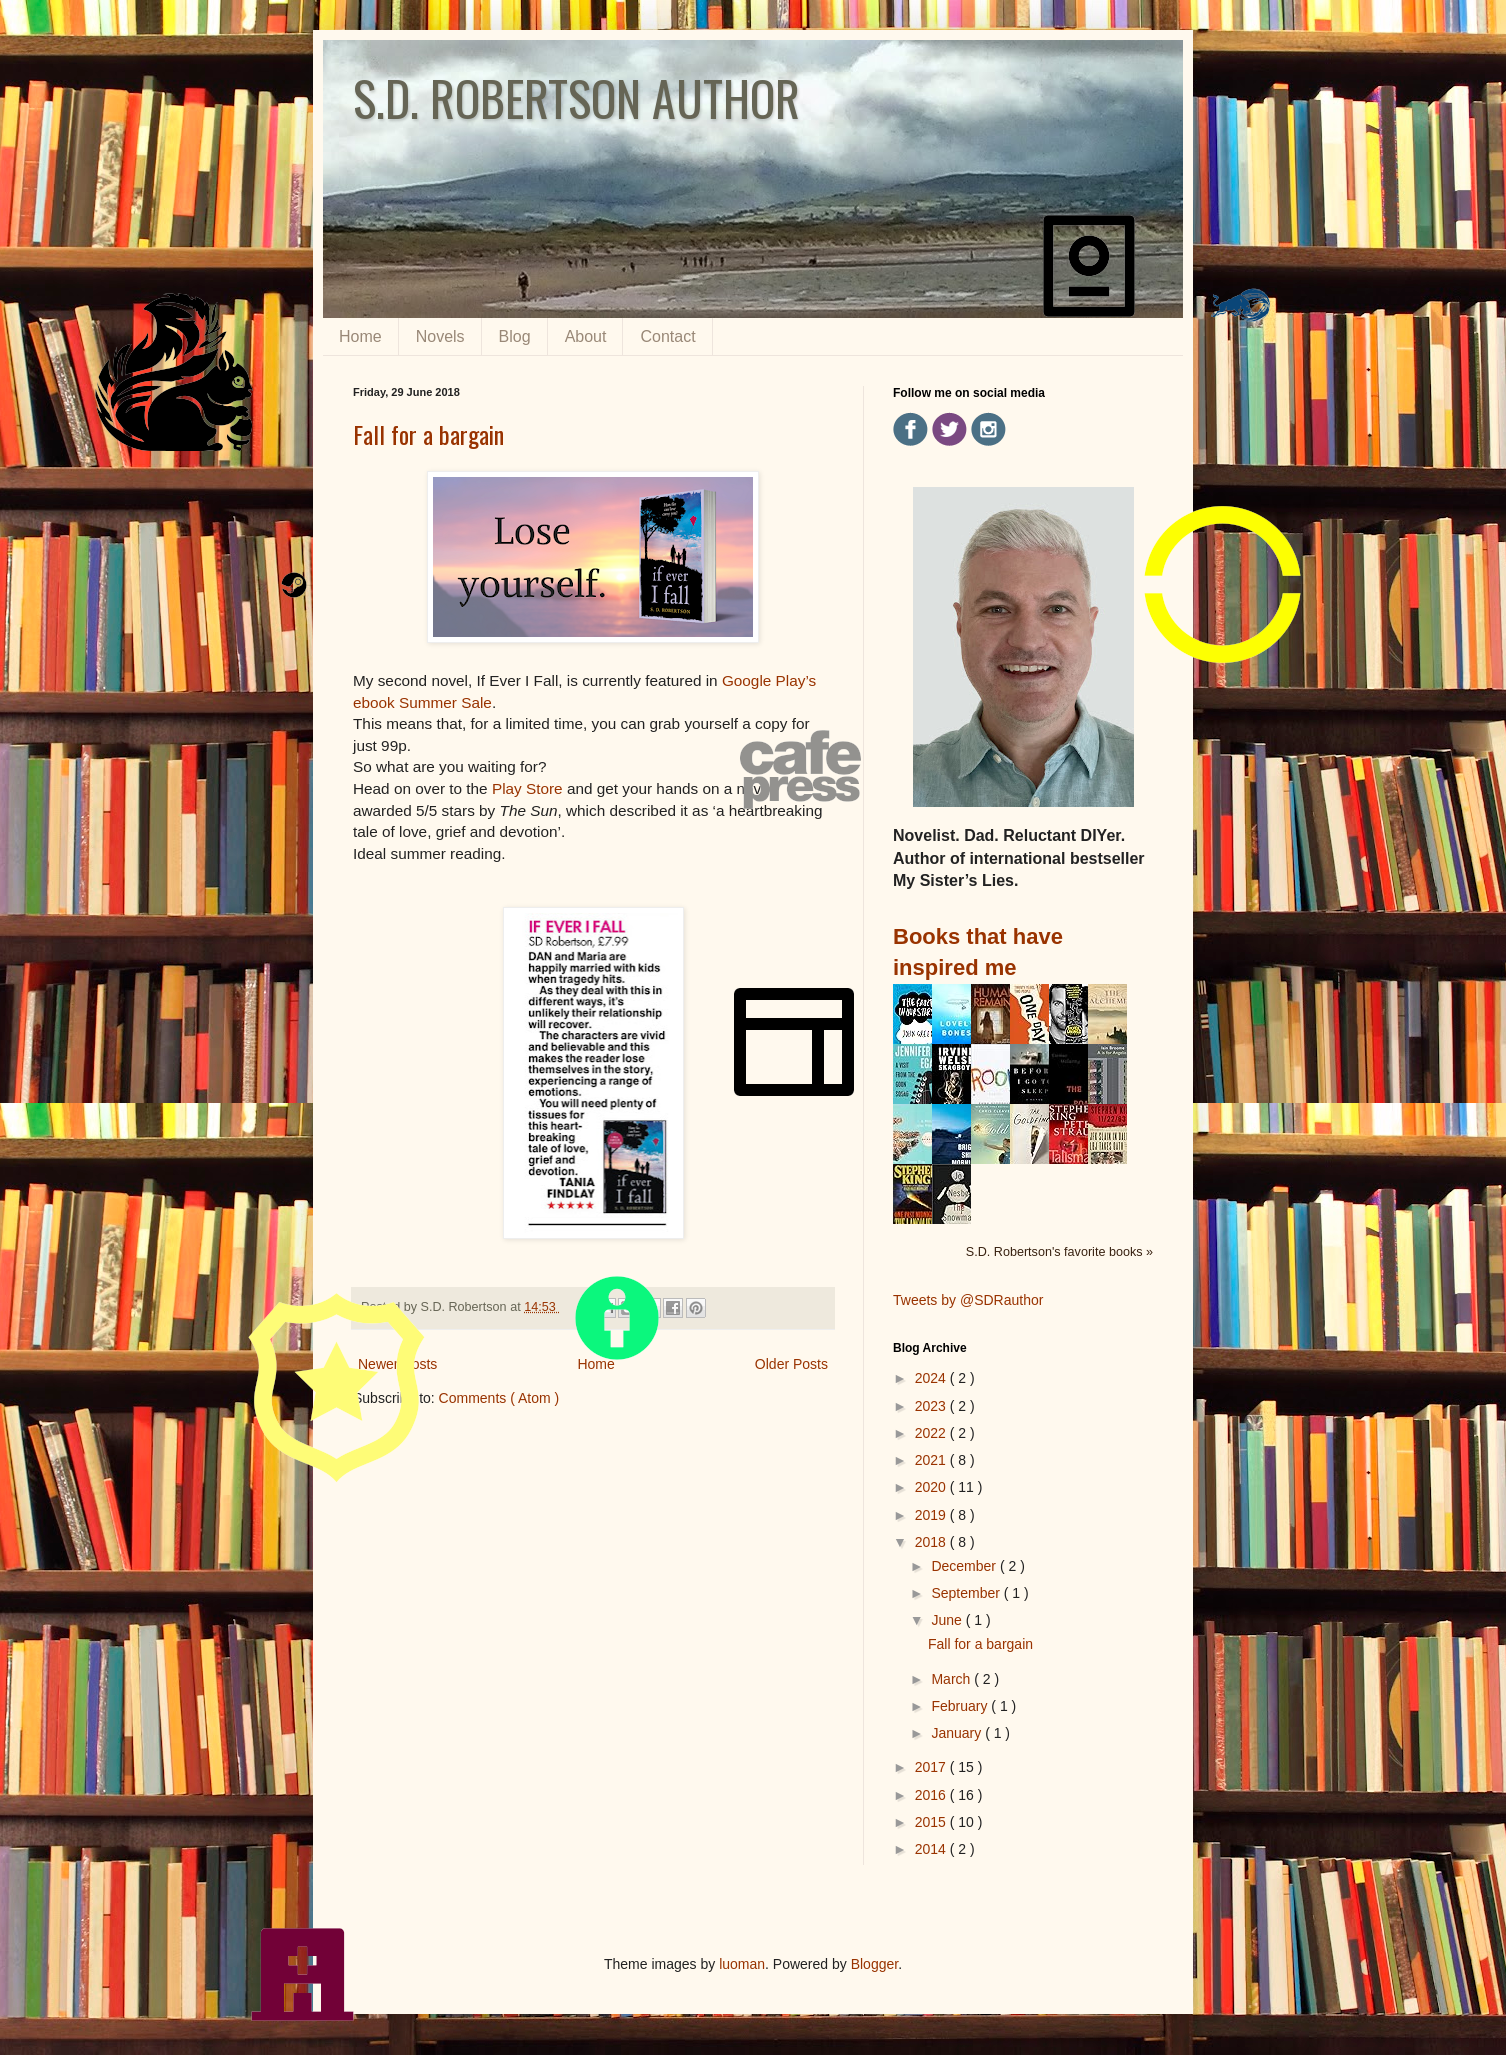  I want to click on find nearby hospitals, so click(302, 1974).